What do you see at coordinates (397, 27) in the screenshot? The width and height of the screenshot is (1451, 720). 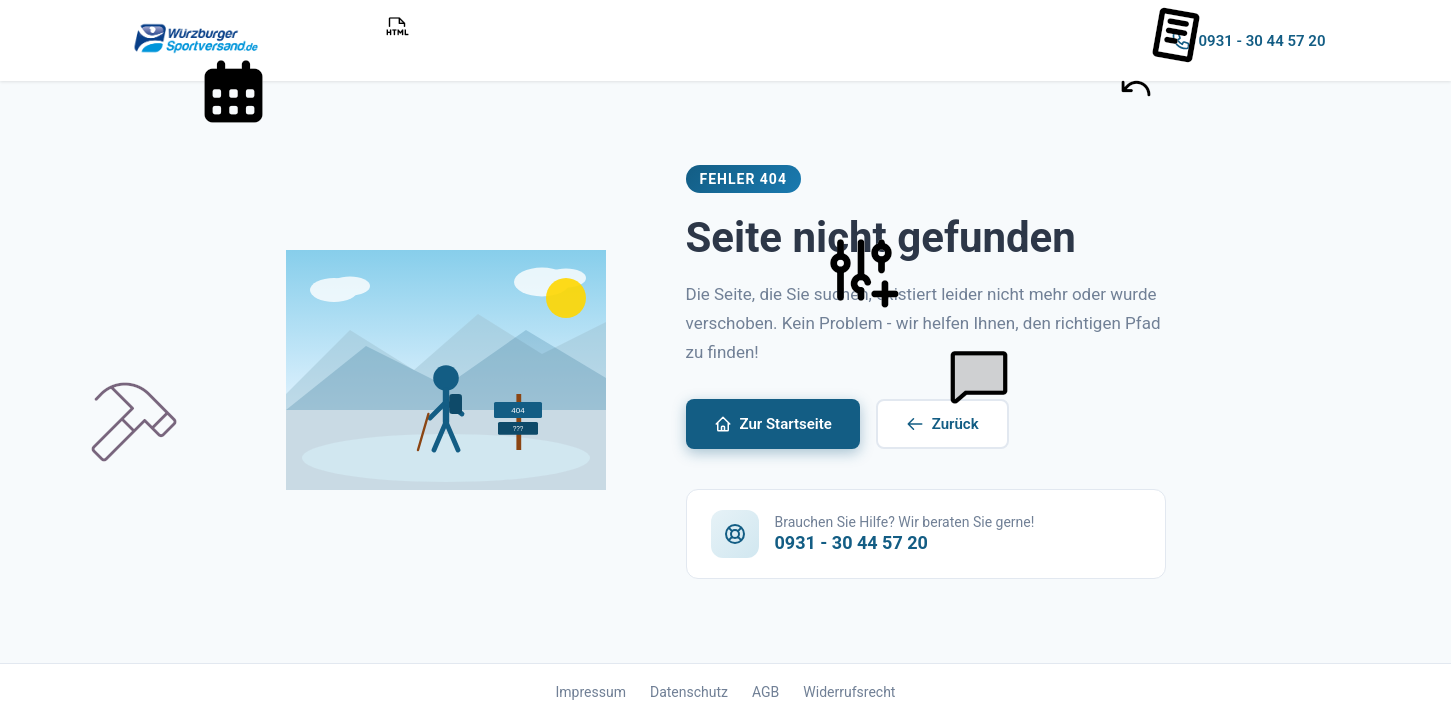 I see `view or open an HTML file` at bounding box center [397, 27].